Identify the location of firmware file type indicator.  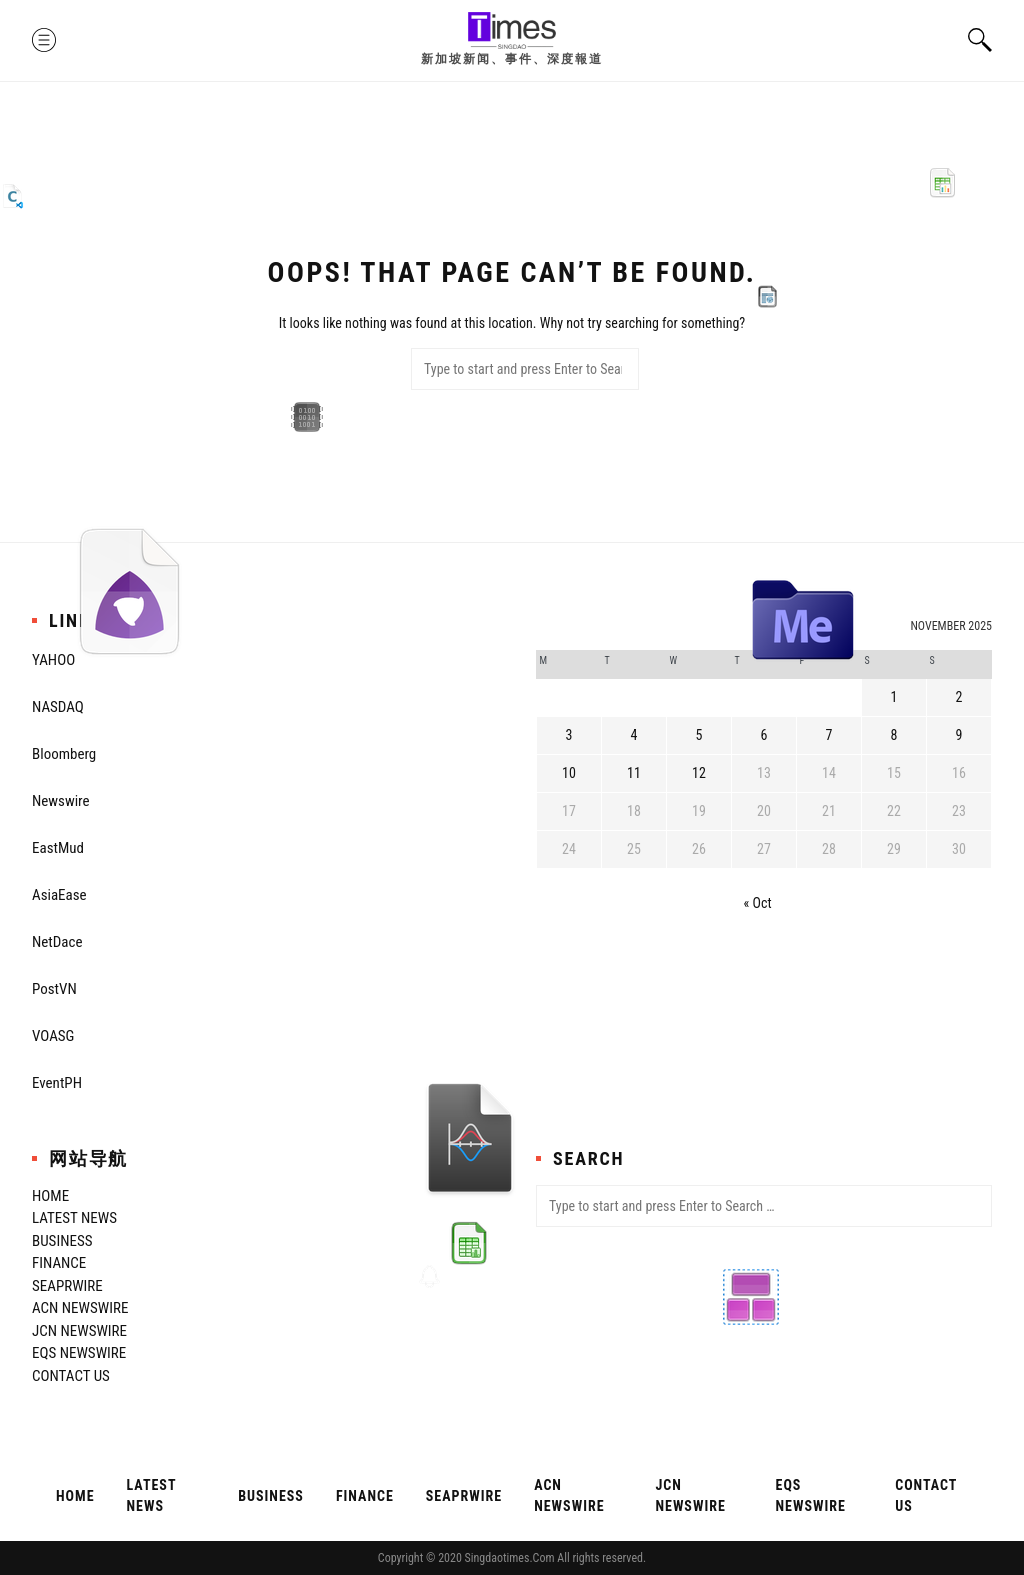
(307, 417).